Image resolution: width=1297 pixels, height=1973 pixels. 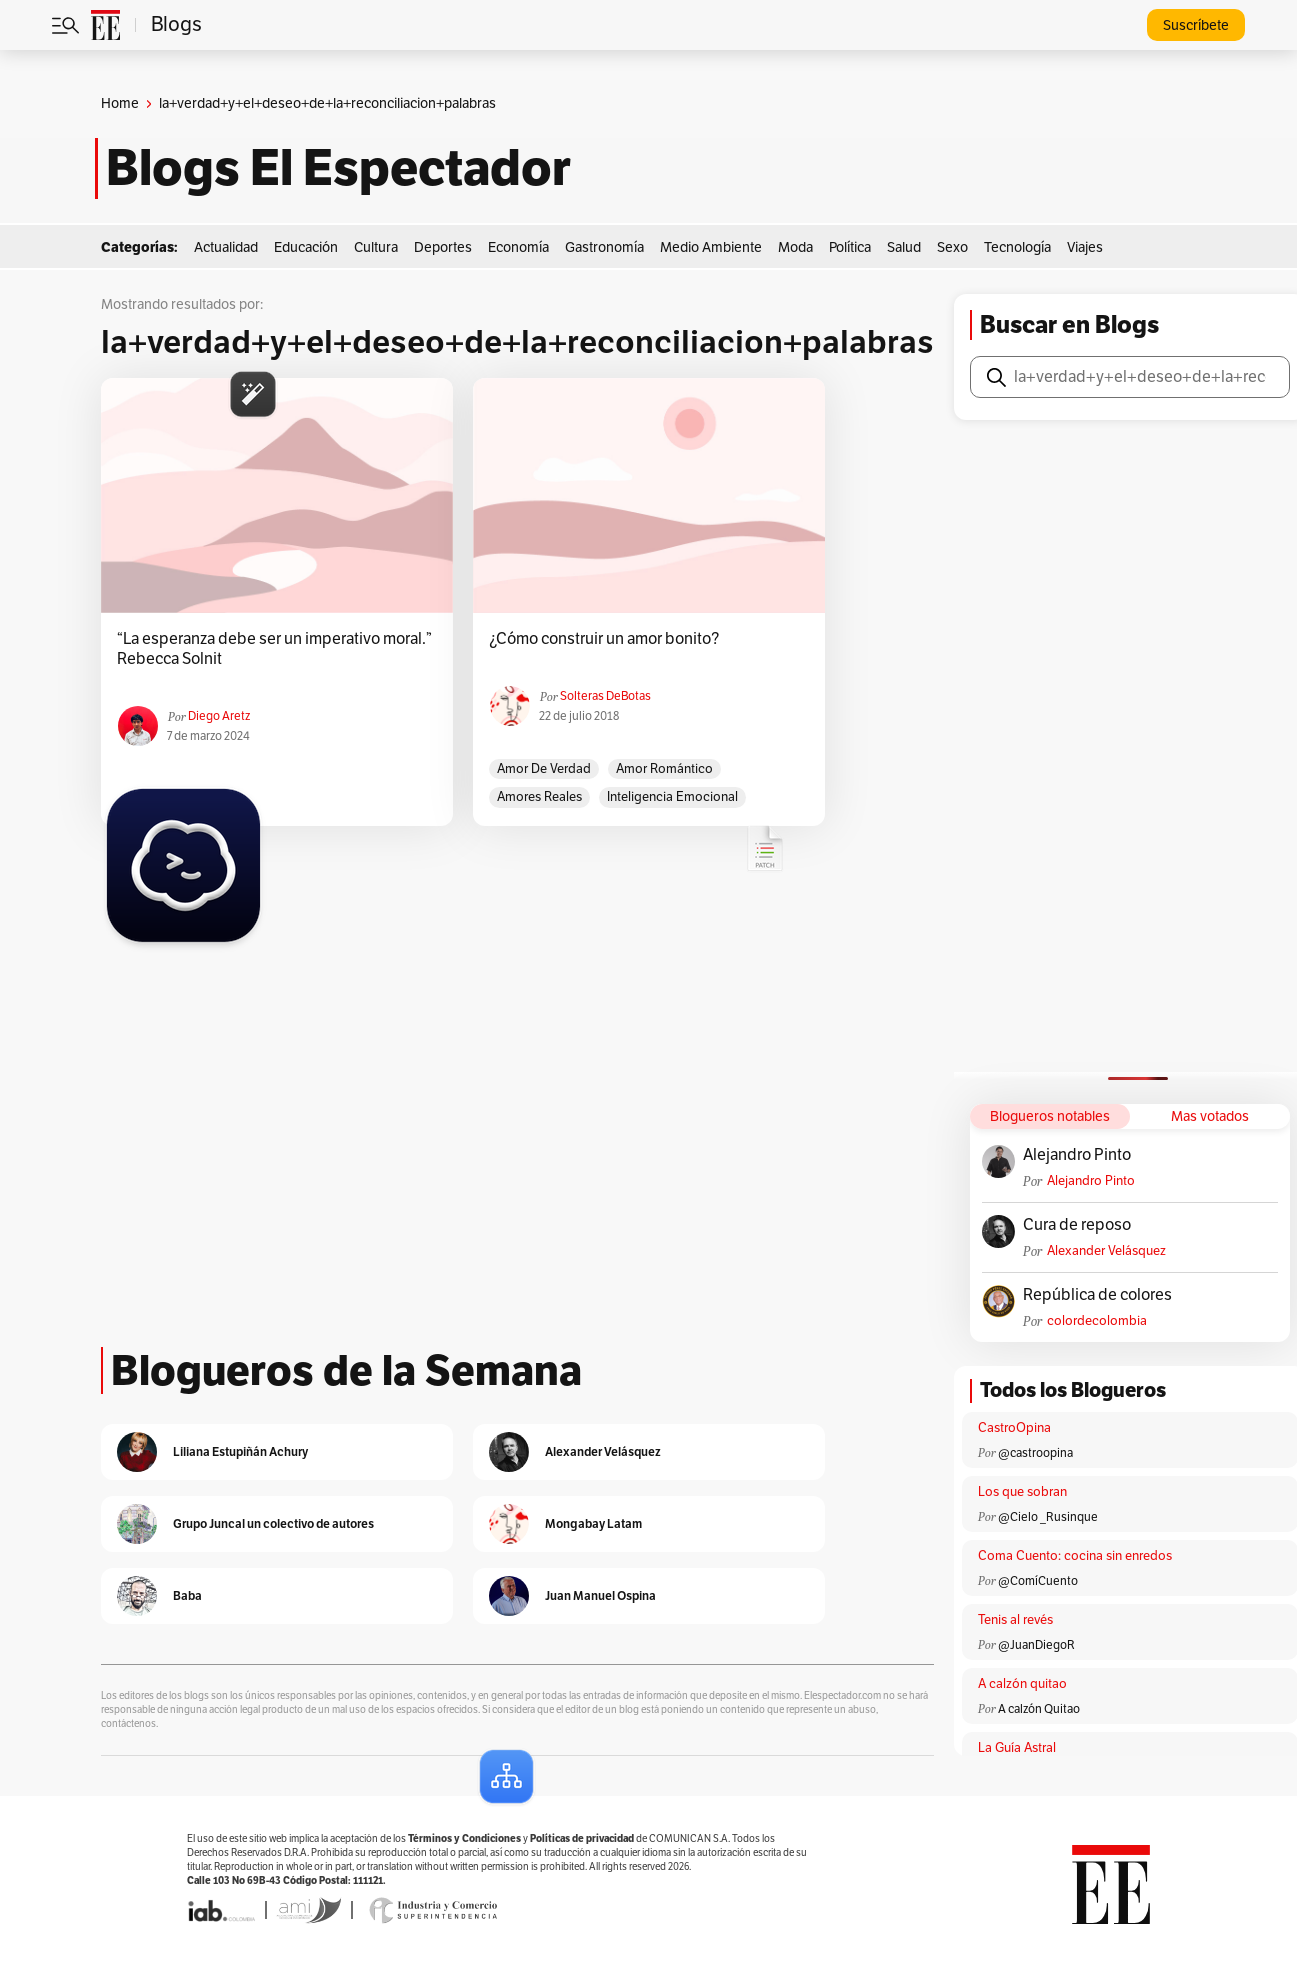 What do you see at coordinates (765, 849) in the screenshot?
I see `a patch or diff file containing code changes` at bounding box center [765, 849].